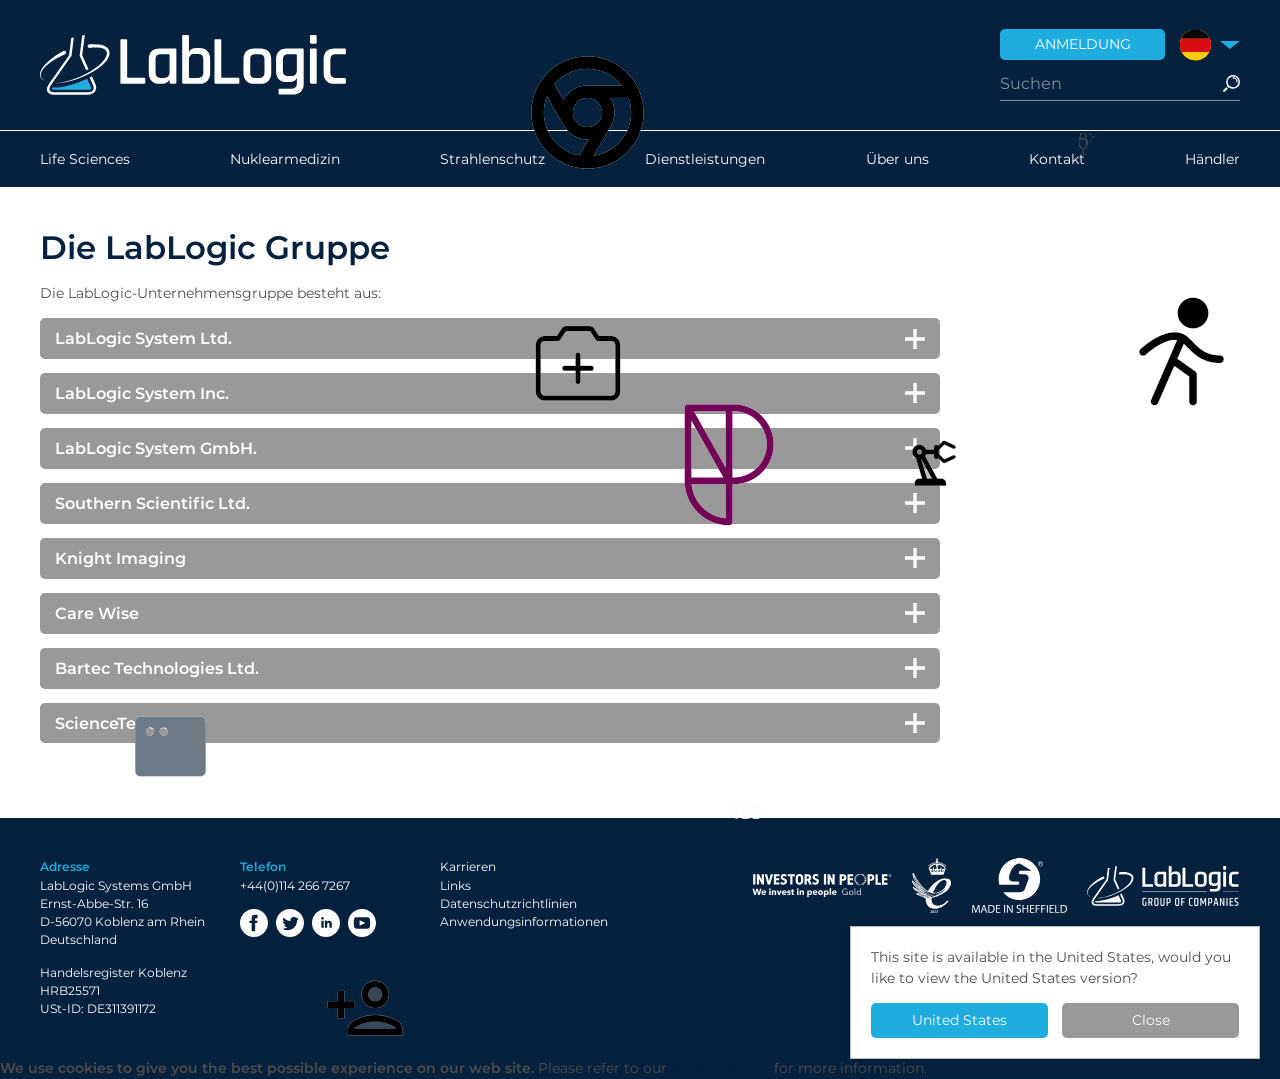  What do you see at coordinates (1084, 144) in the screenshot?
I see `celebrate an achievement or milestone` at bounding box center [1084, 144].